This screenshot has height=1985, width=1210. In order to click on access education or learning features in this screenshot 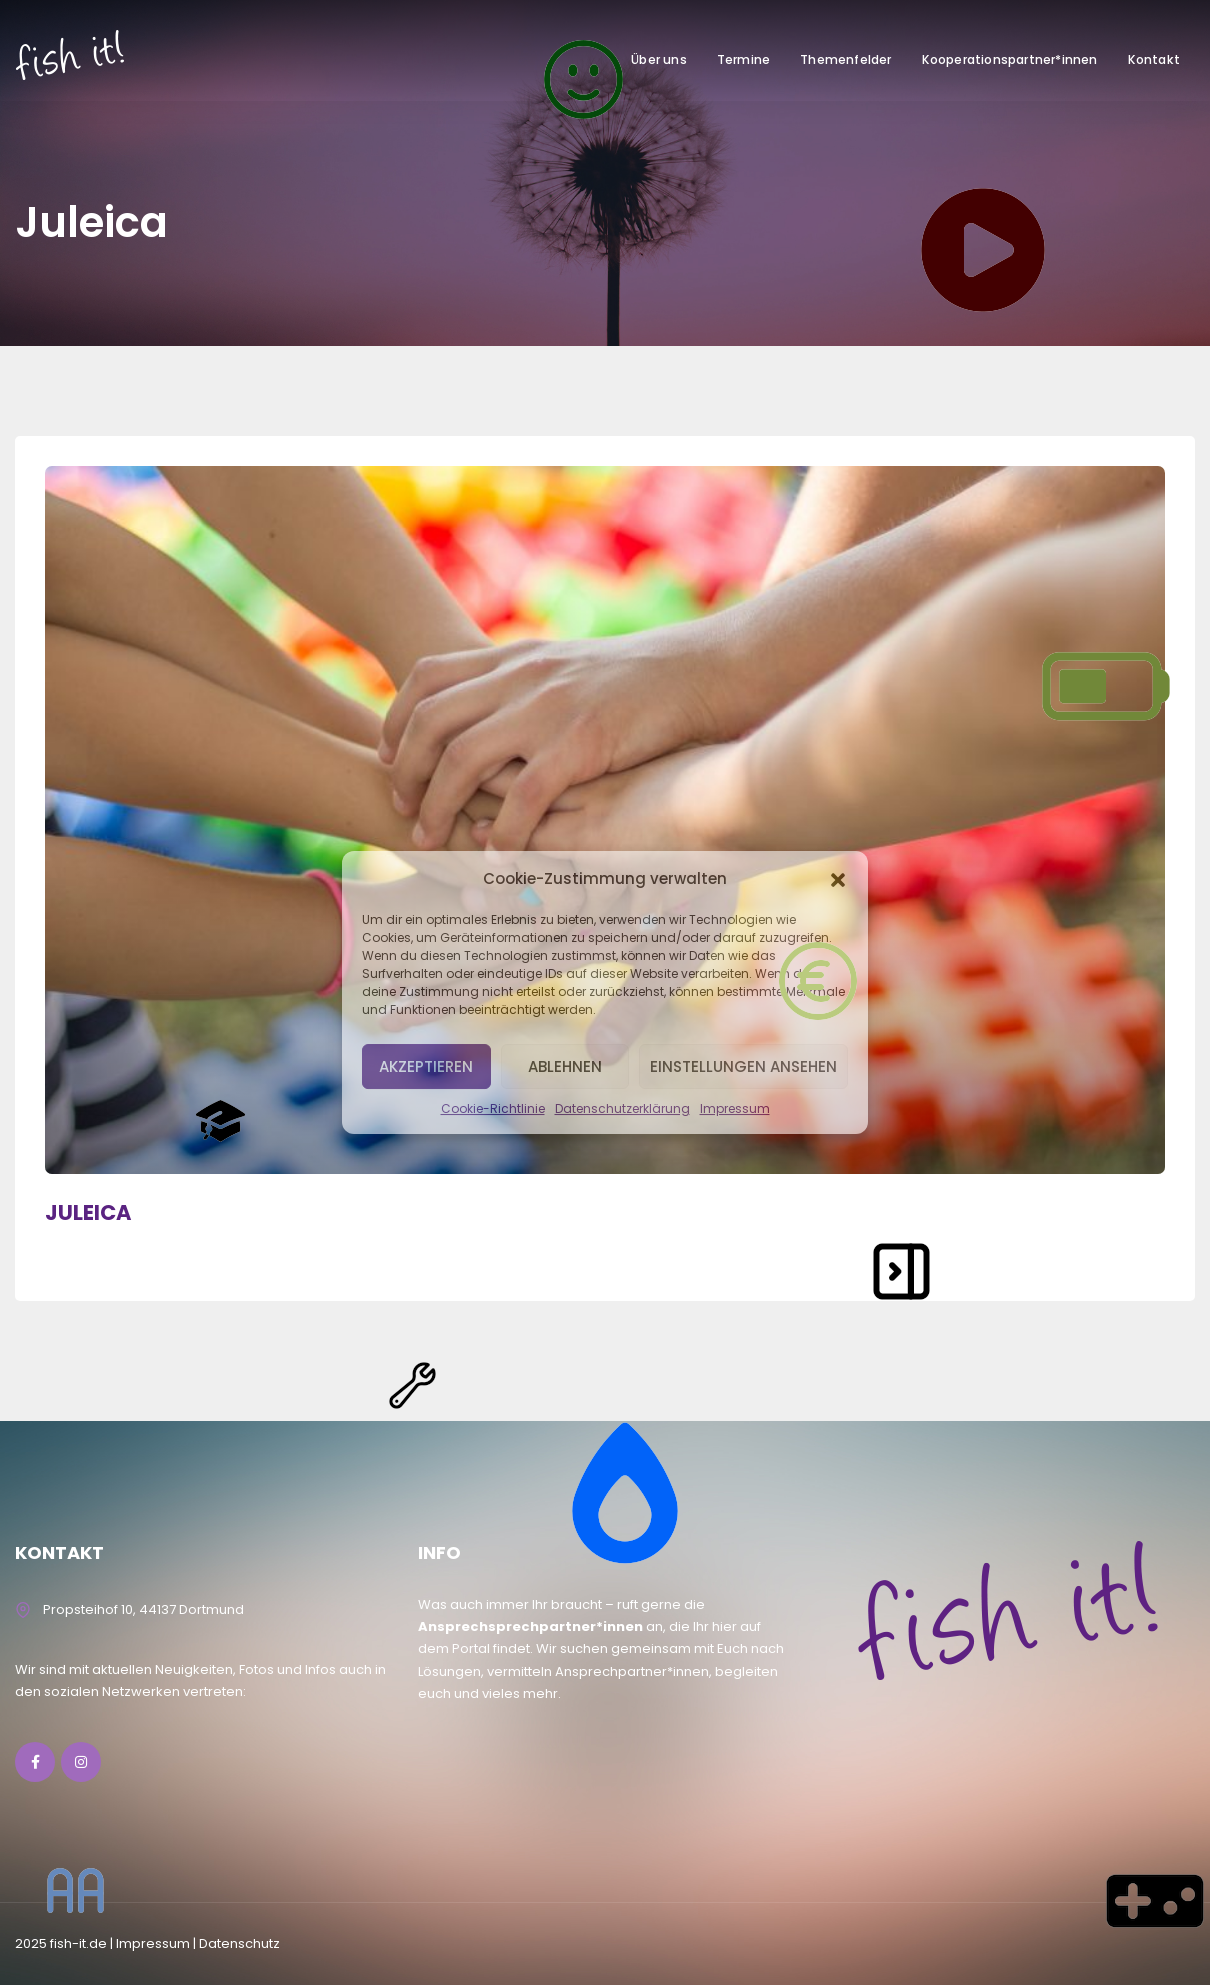, I will do `click(220, 1120)`.